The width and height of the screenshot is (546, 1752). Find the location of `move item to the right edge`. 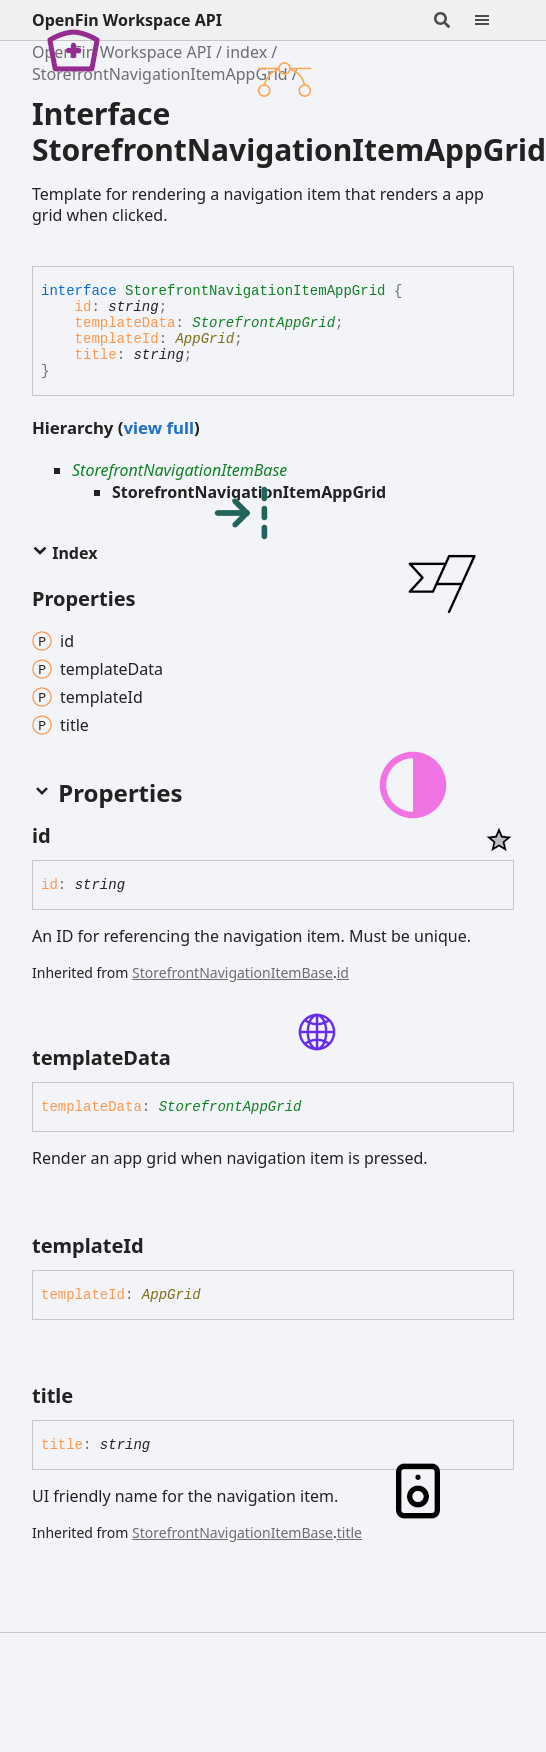

move item to the right edge is located at coordinates (241, 513).